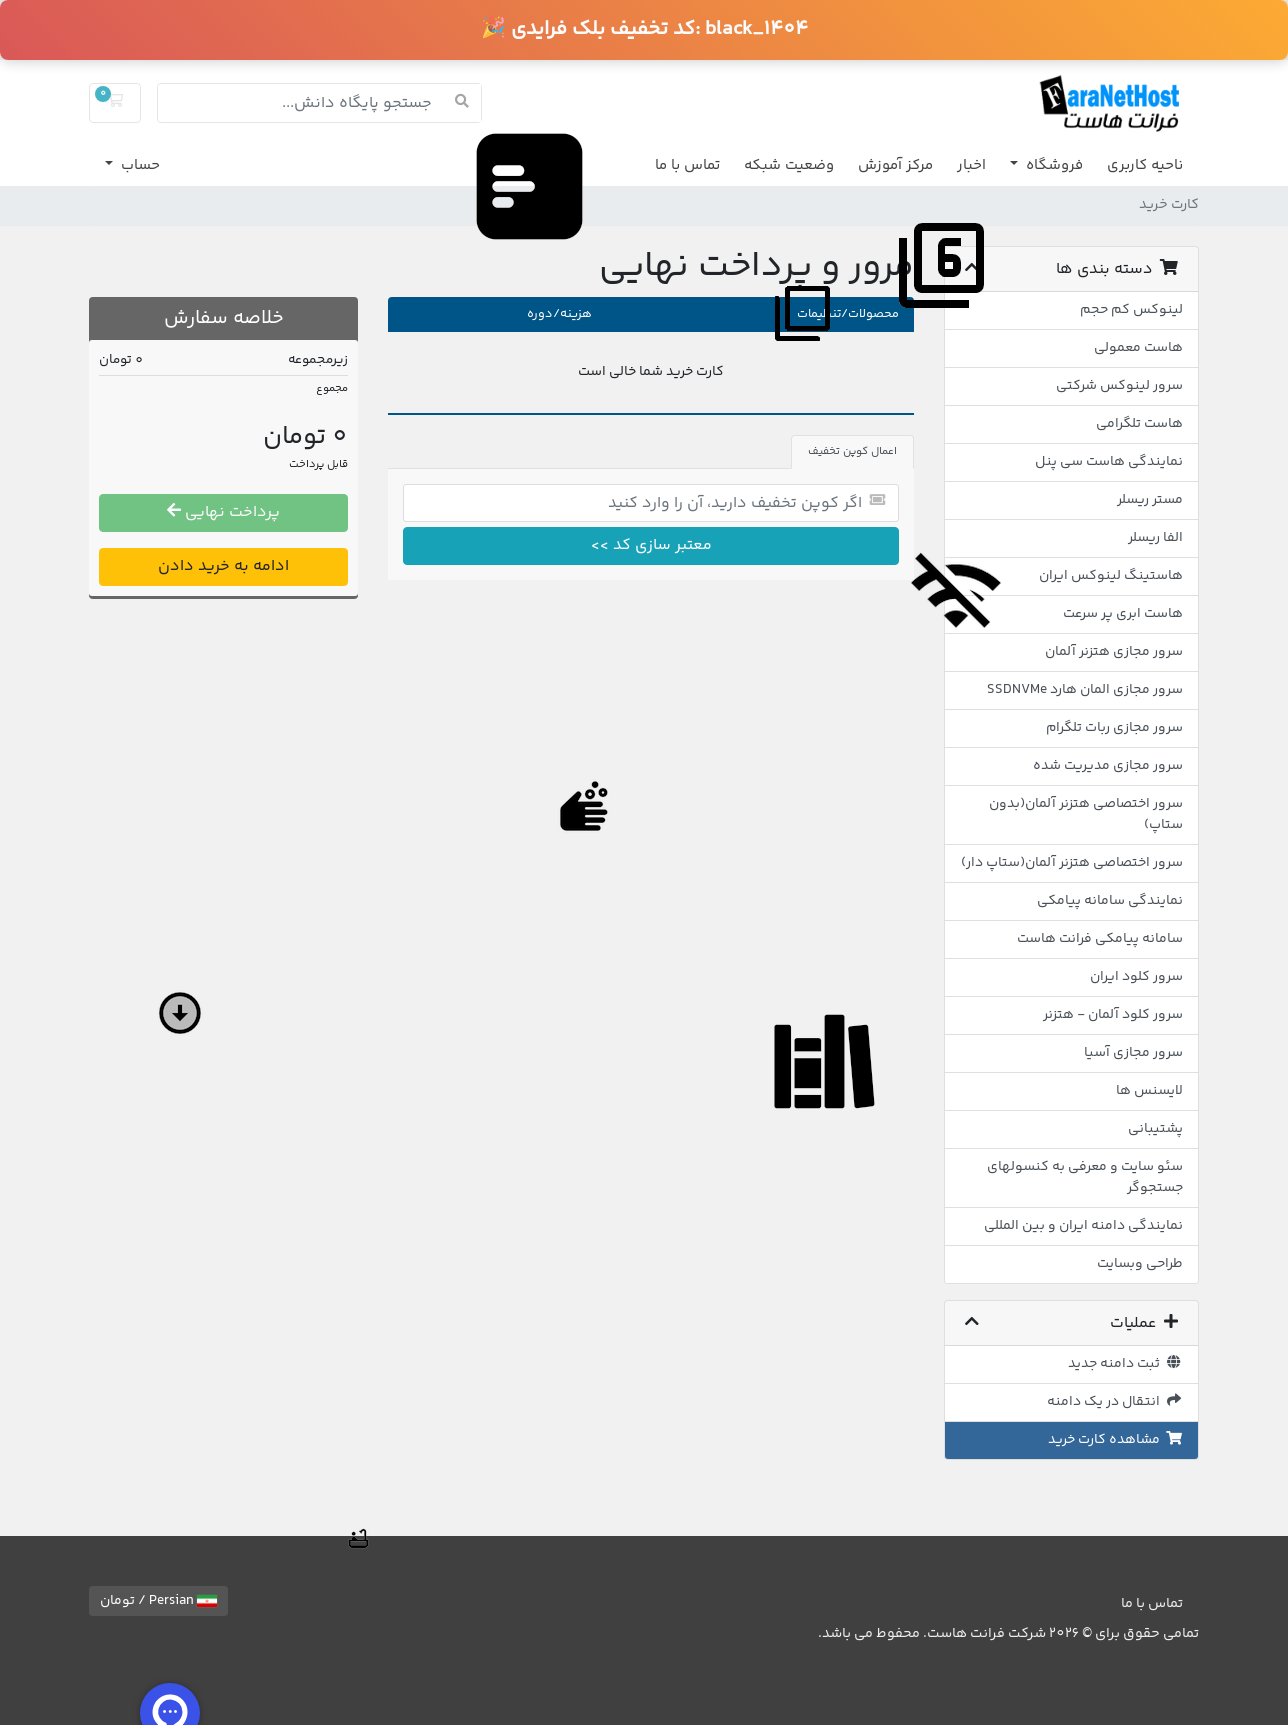  Describe the element at coordinates (941, 265) in the screenshot. I see `indicates 6 items selected or filtered` at that location.